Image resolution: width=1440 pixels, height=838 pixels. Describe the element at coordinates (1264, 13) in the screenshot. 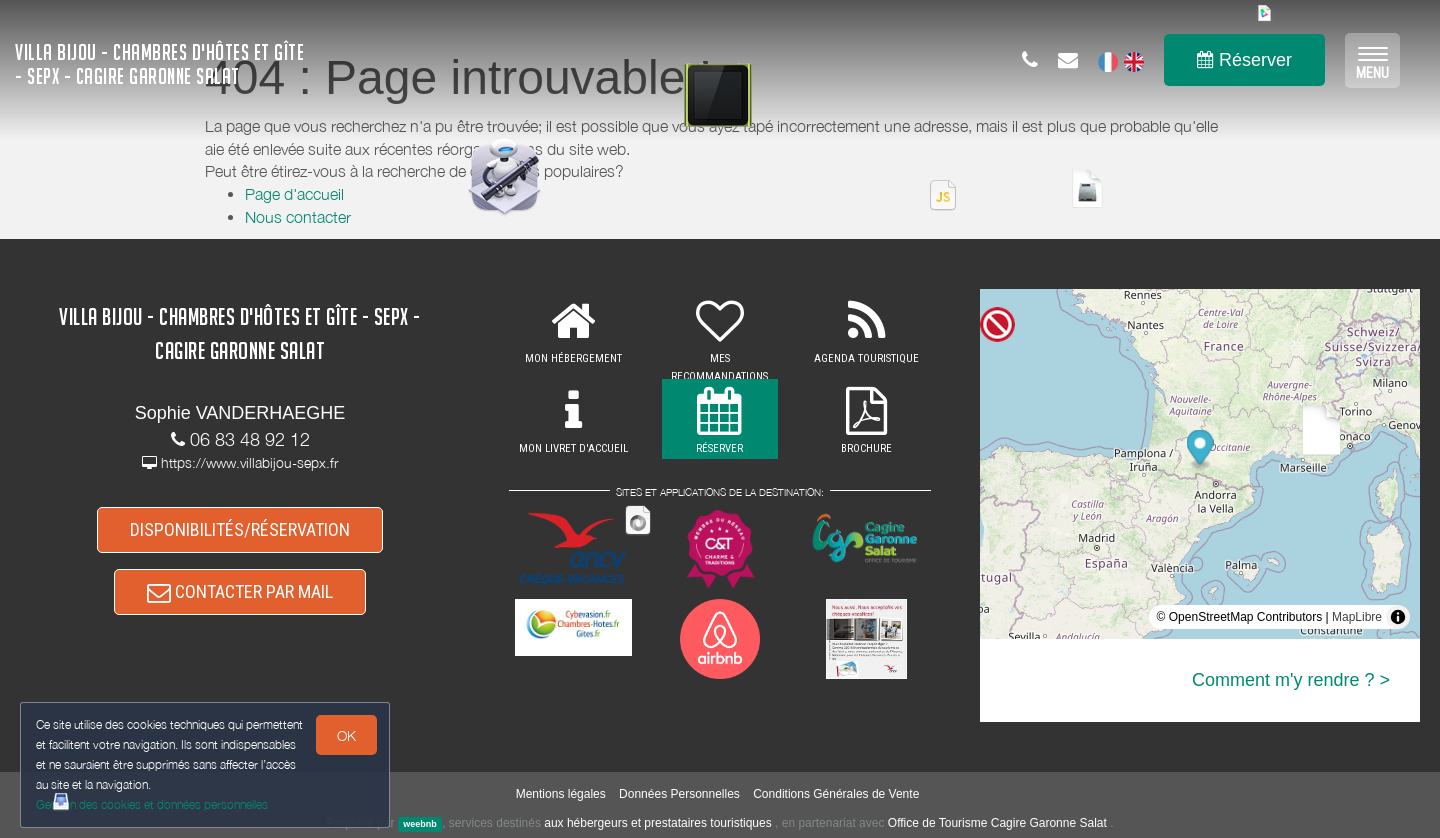

I see `color profile document for color management` at that location.